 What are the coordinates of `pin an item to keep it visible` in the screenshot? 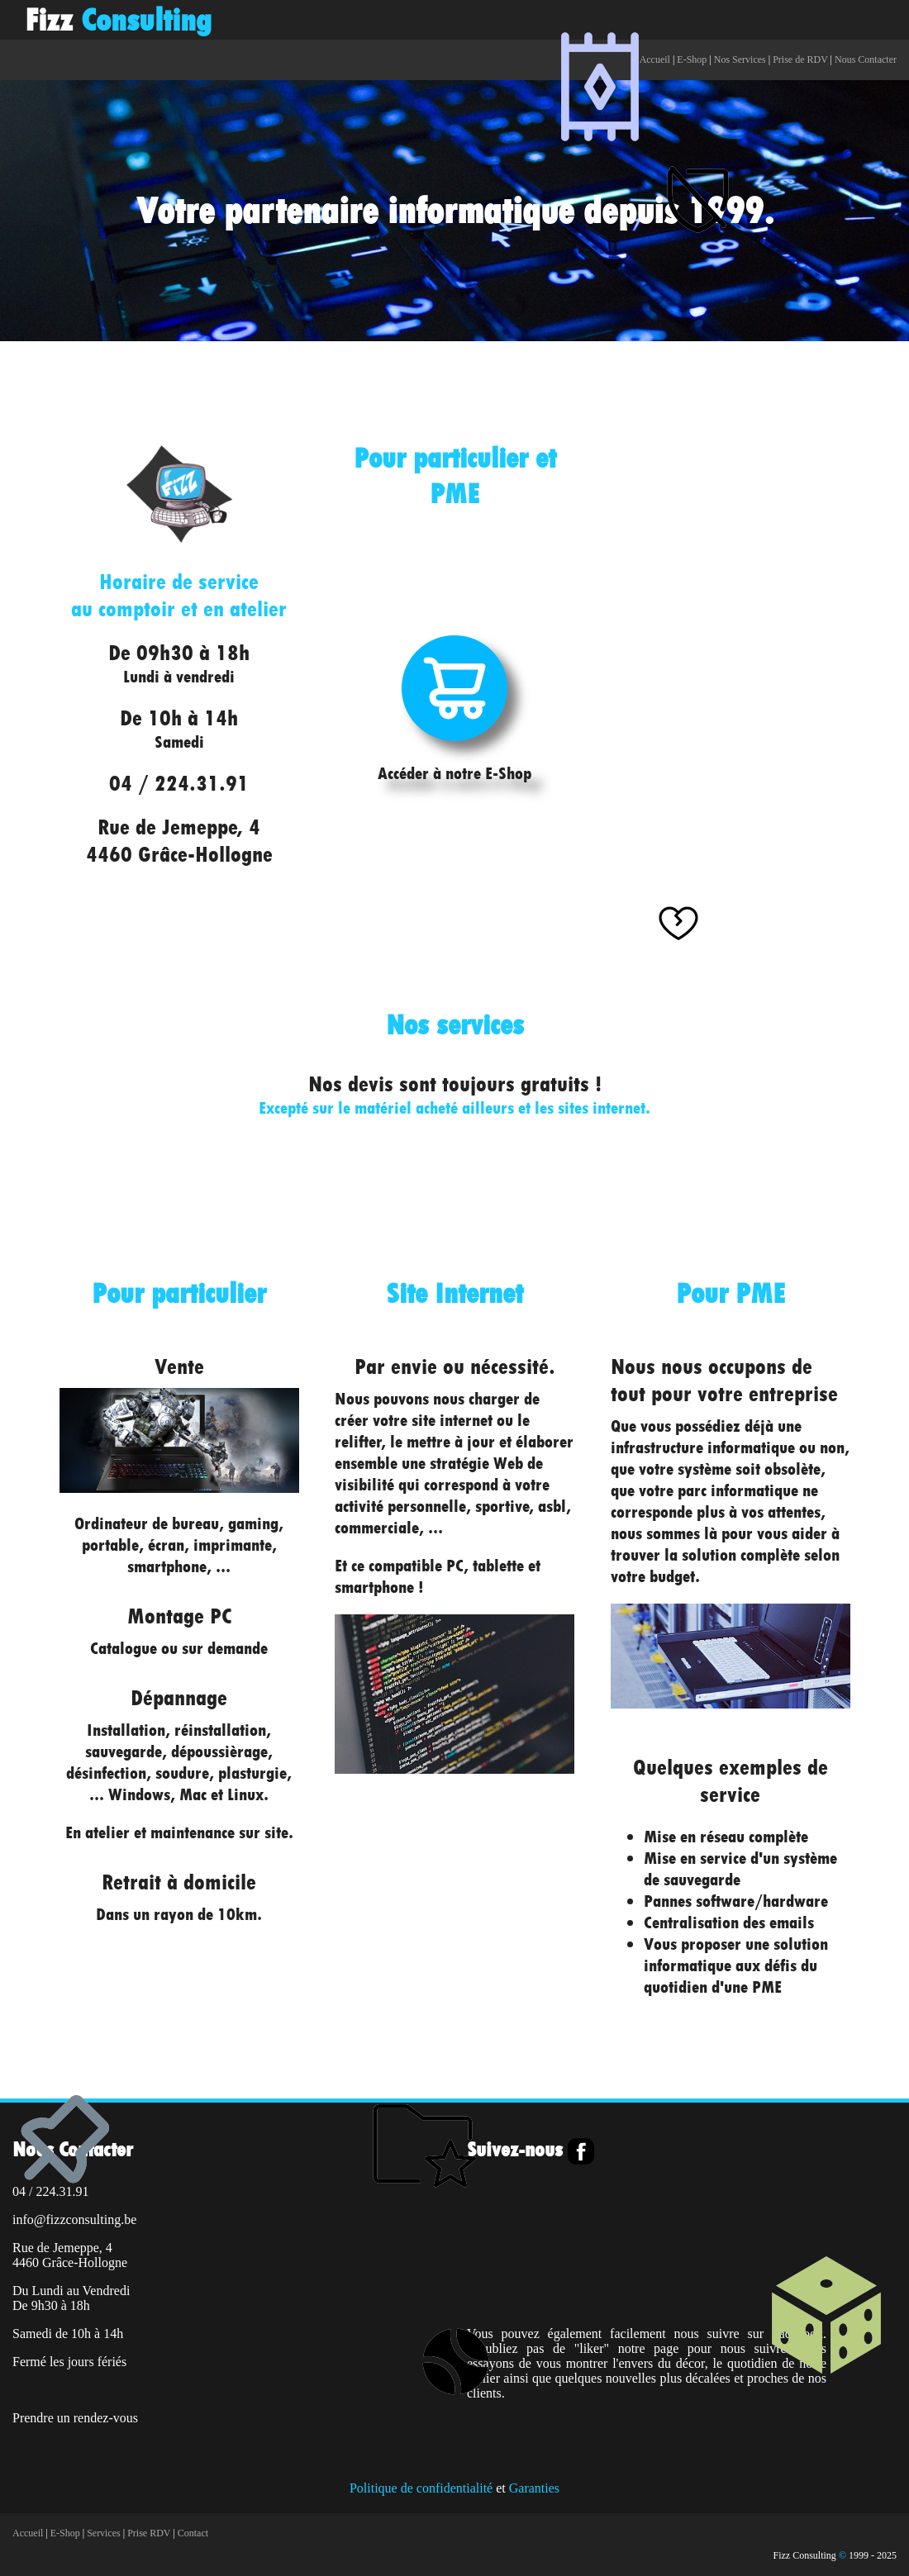 It's located at (62, 2142).